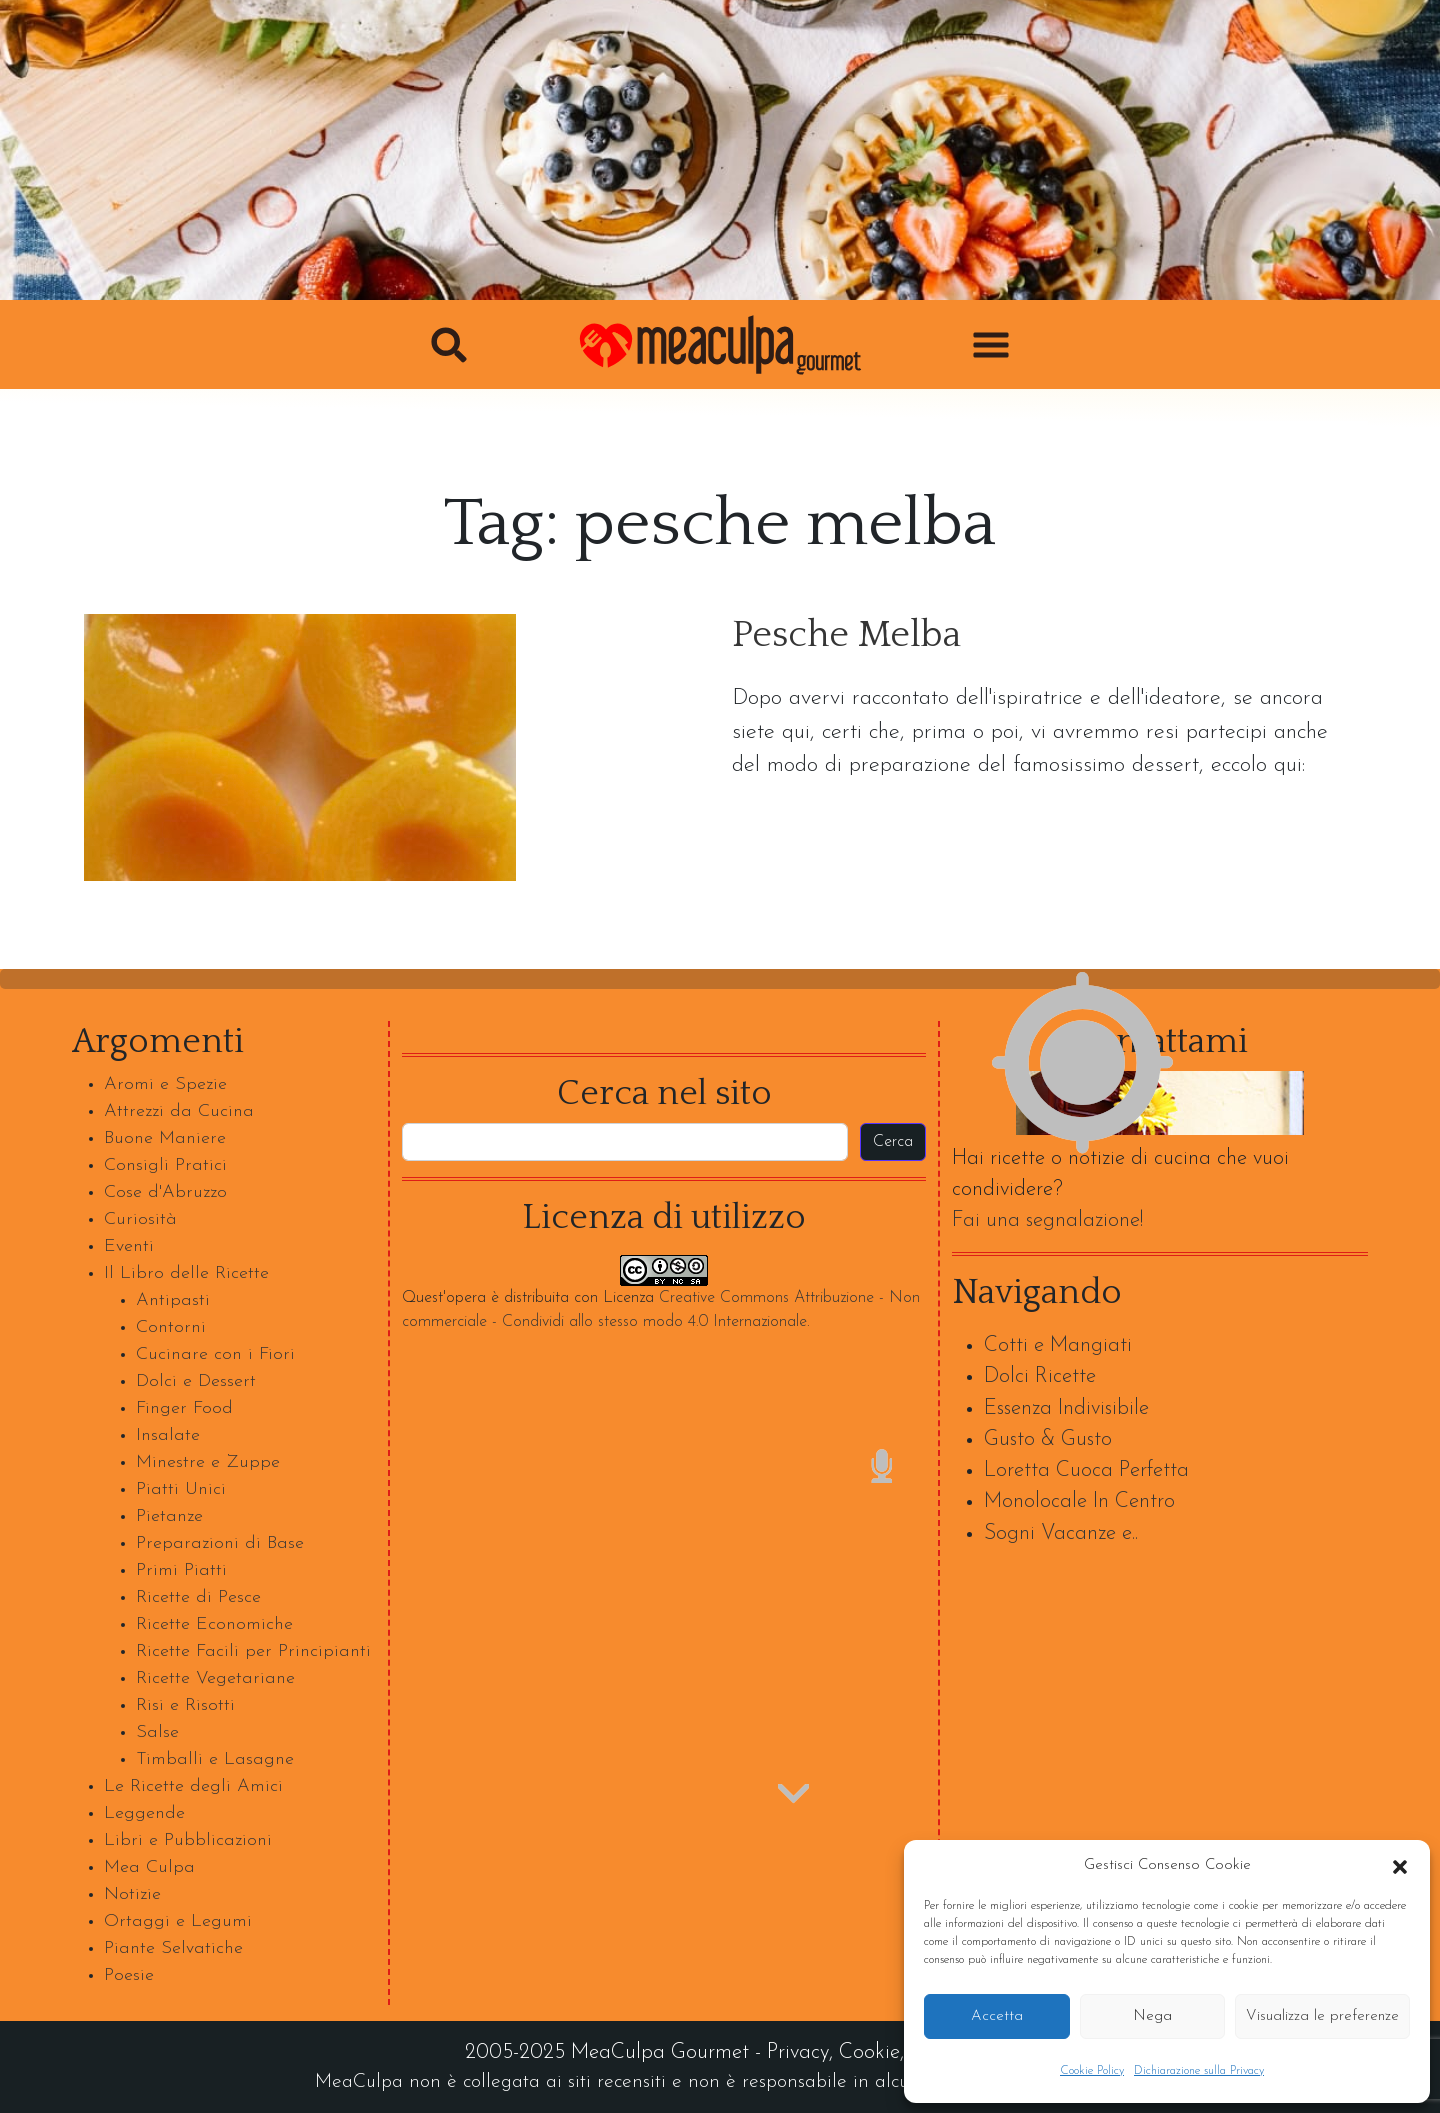  Describe the element at coordinates (793, 1794) in the screenshot. I see `scroll down or view more content` at that location.